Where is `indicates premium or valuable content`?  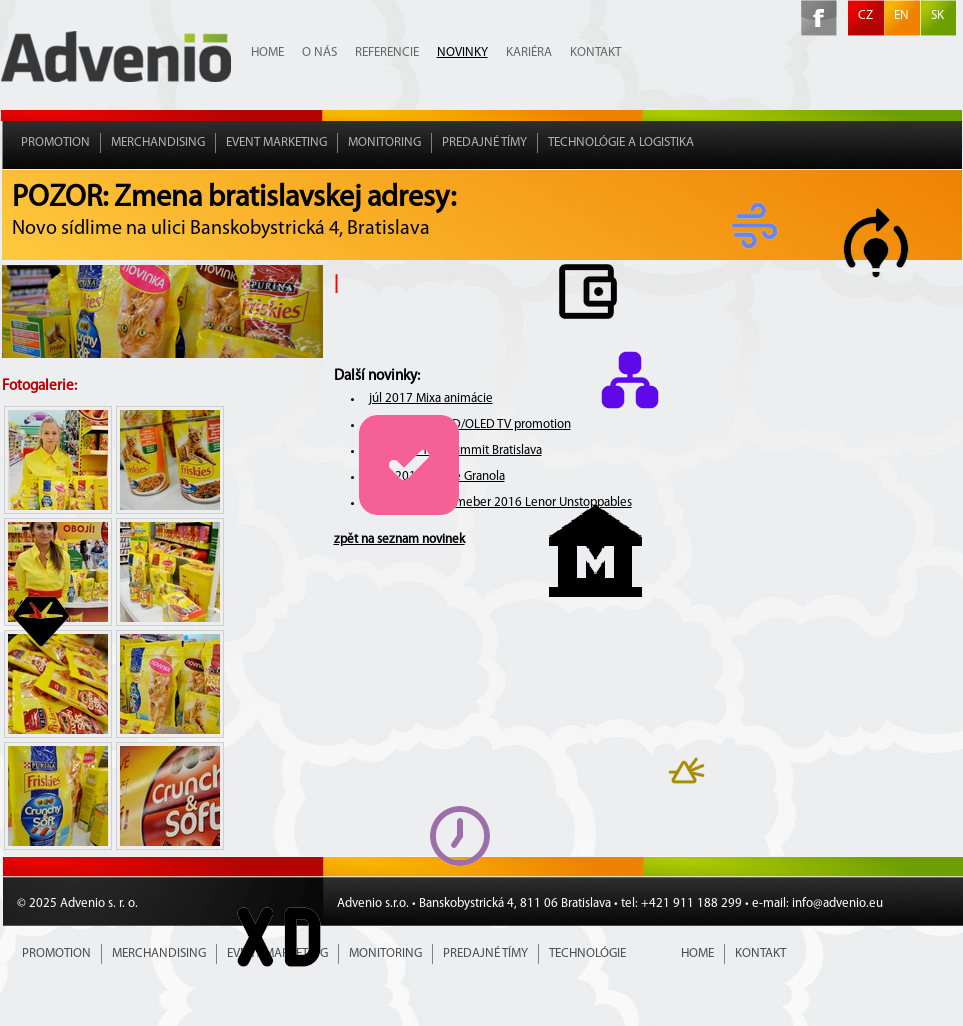 indicates premium or valuable content is located at coordinates (41, 622).